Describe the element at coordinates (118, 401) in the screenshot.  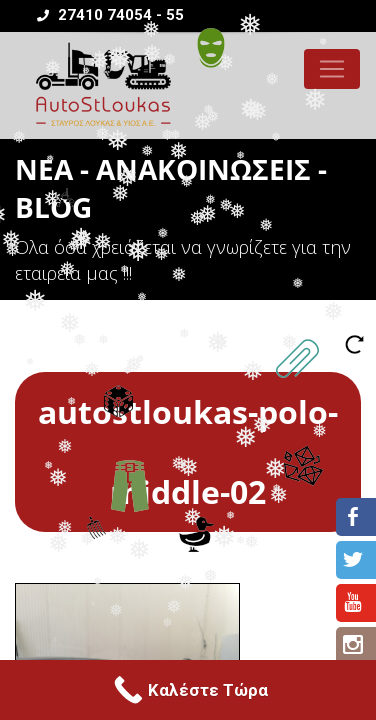
I see `roll the dice or randomize` at that location.